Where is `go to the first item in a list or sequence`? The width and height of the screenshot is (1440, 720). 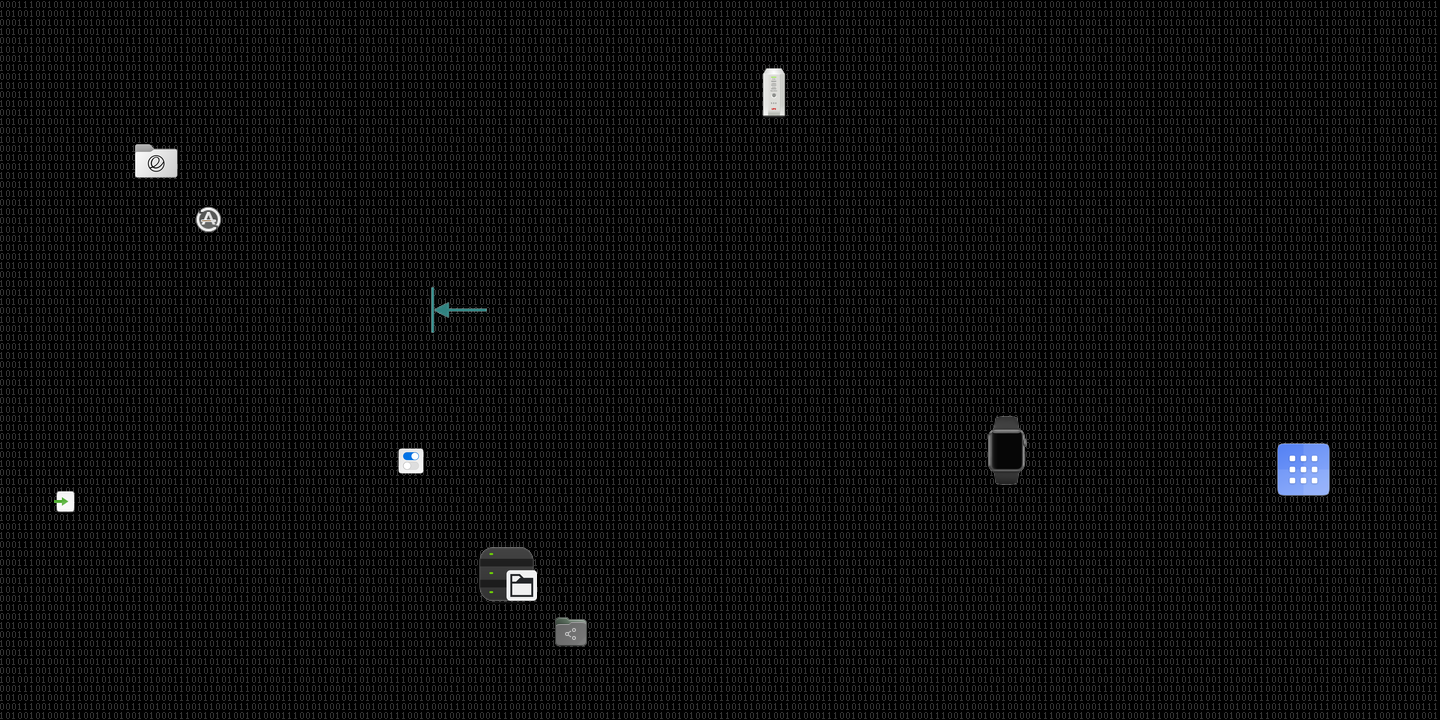
go to the first item in a list or sequence is located at coordinates (459, 310).